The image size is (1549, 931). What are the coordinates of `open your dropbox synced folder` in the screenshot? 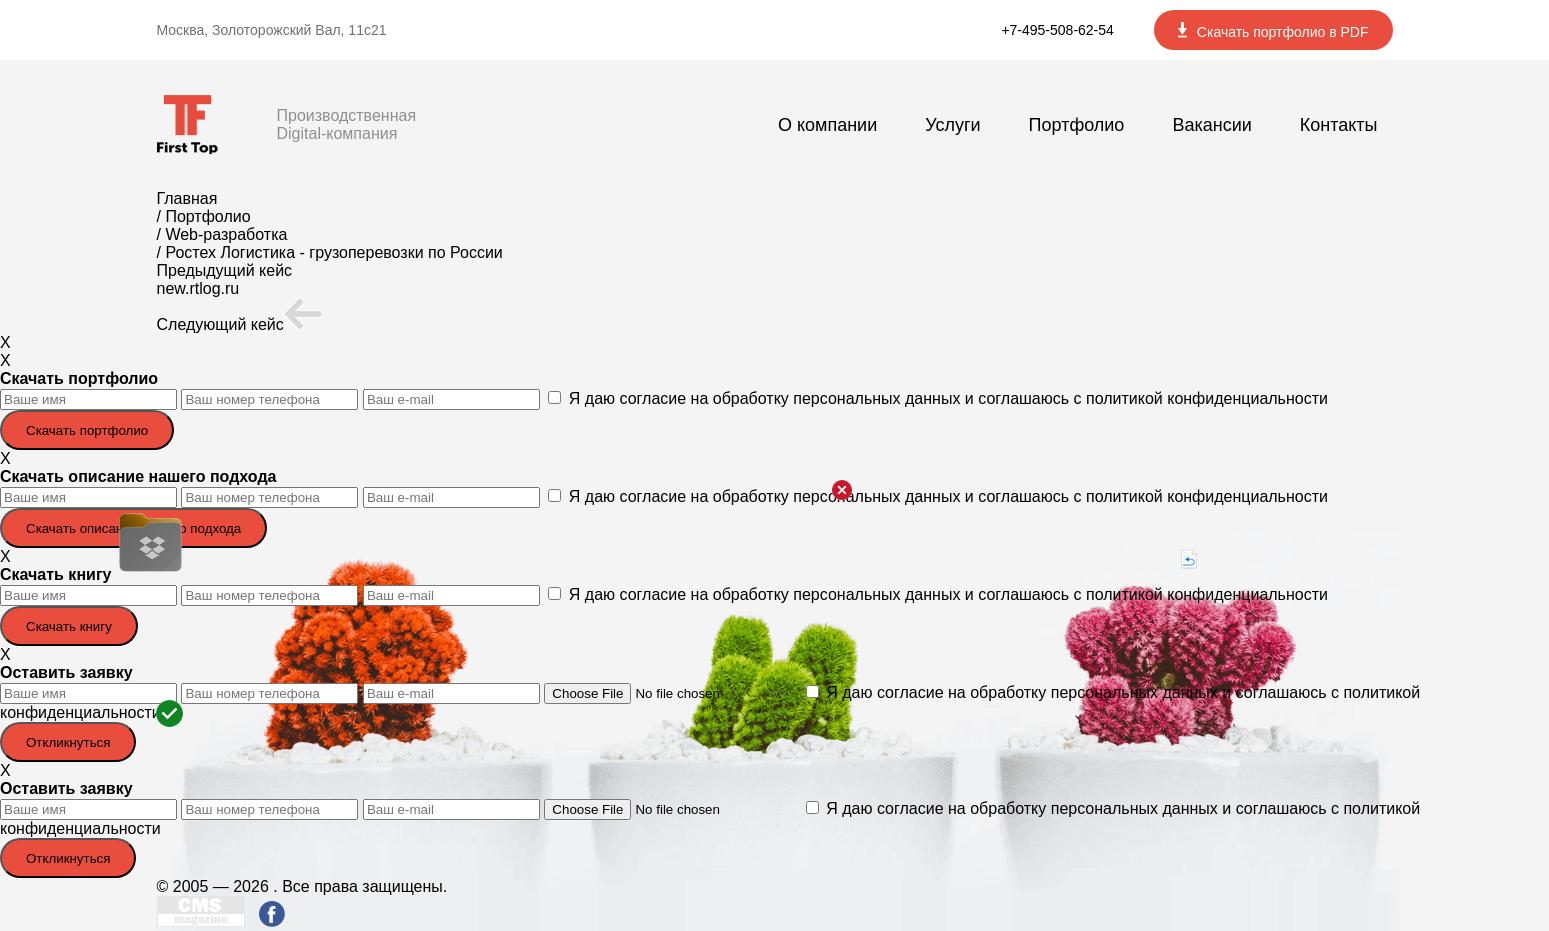 It's located at (150, 542).